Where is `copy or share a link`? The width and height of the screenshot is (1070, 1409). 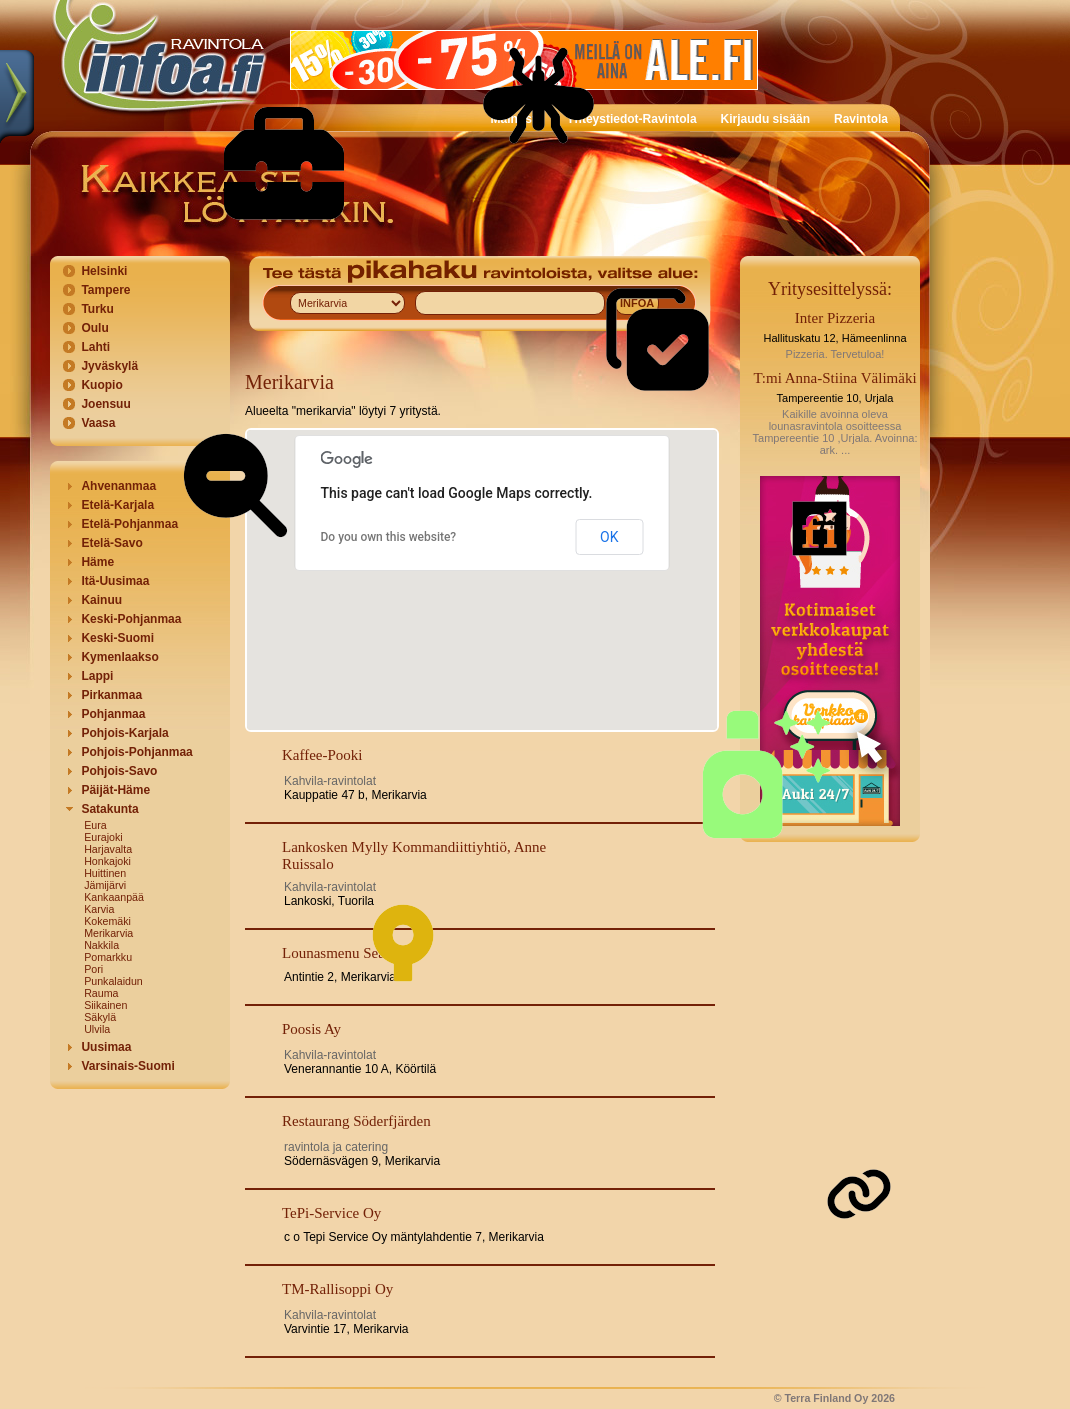
copy or share a link is located at coordinates (859, 1194).